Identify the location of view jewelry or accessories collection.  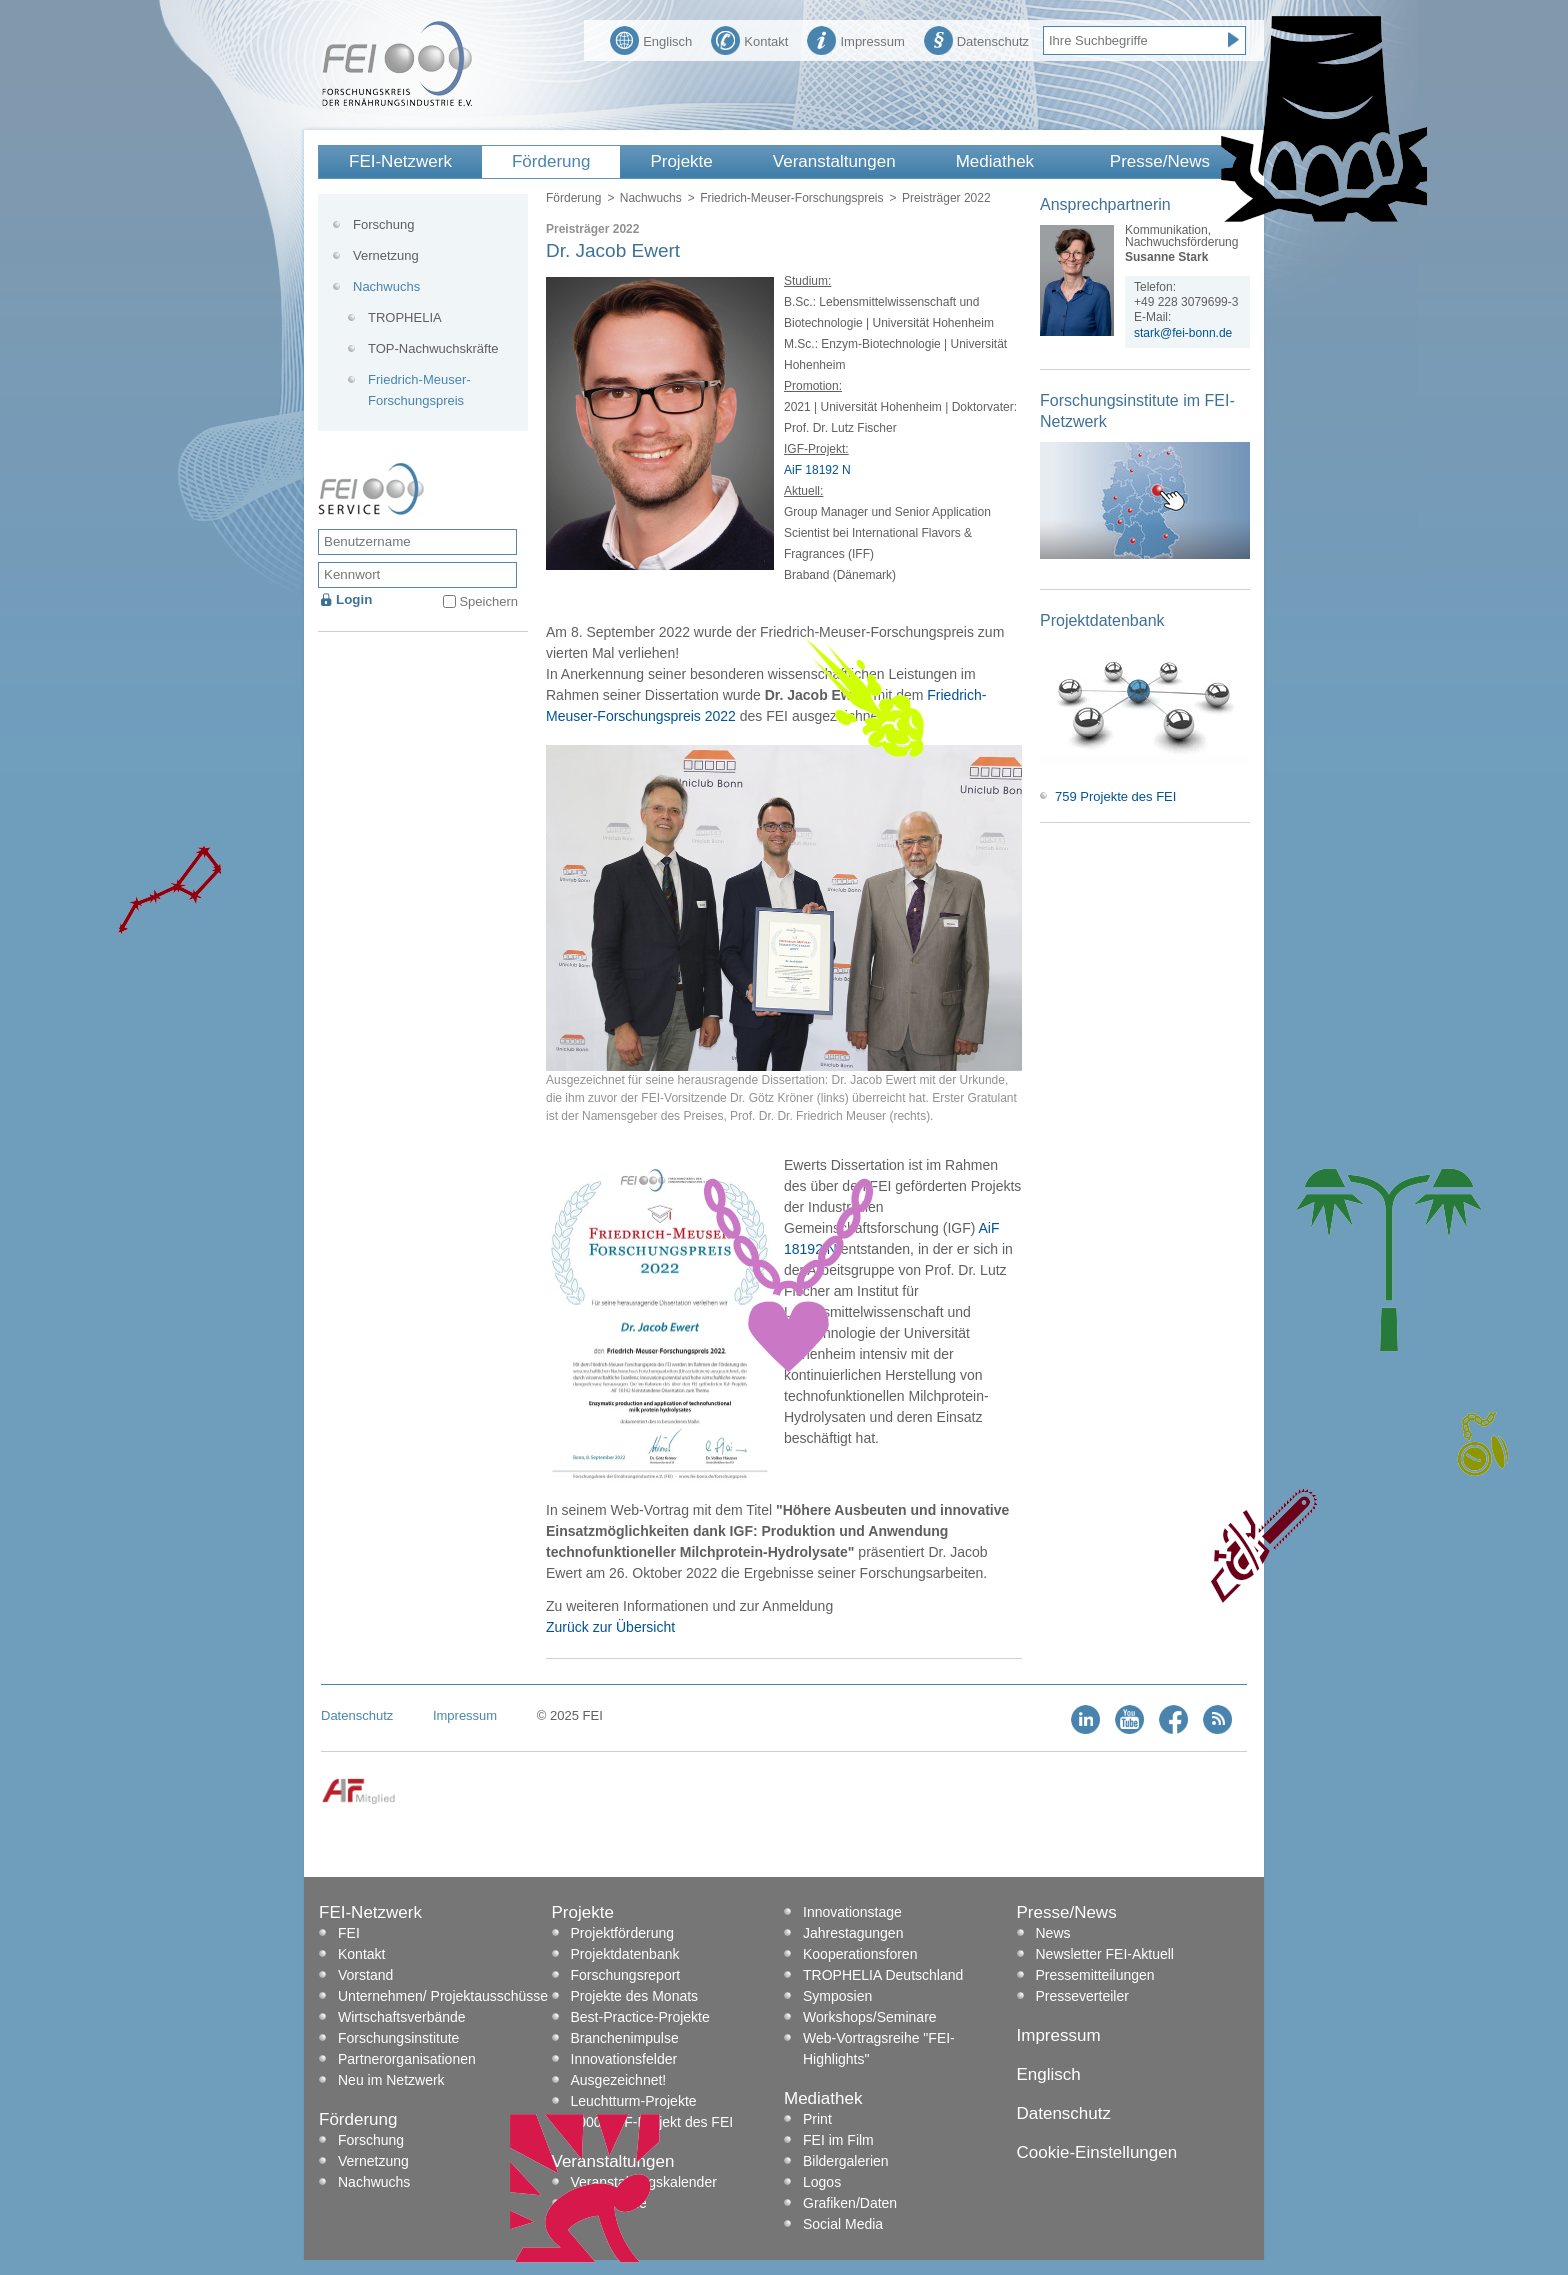
(788, 1275).